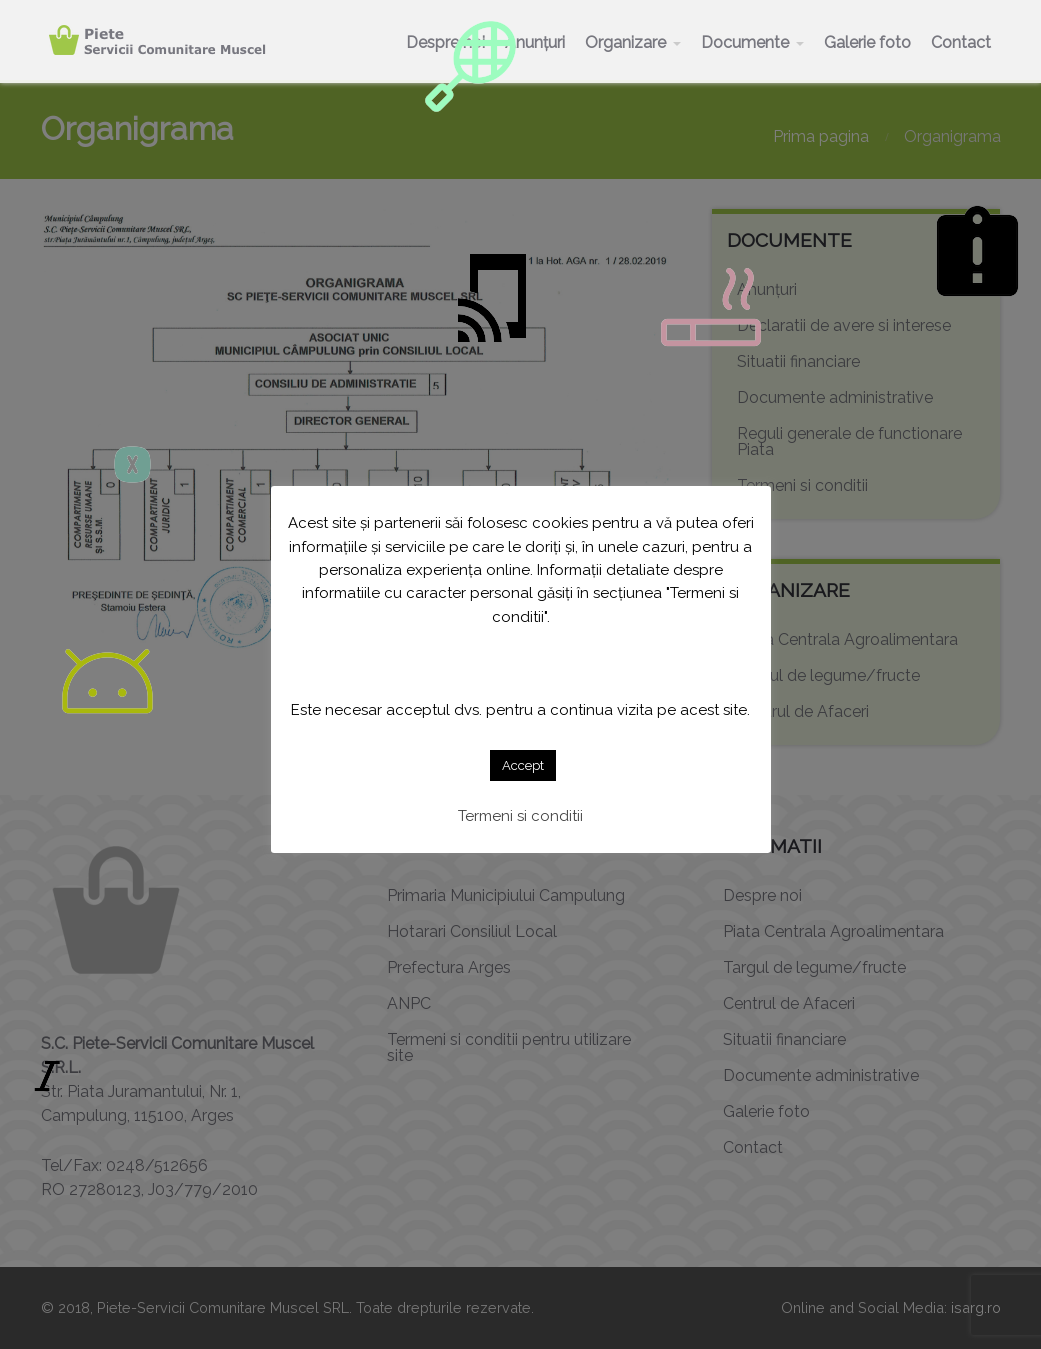 Image resolution: width=1041 pixels, height=1349 pixels. What do you see at coordinates (498, 298) in the screenshot?
I see `tap to connect device via NFC or wireless` at bounding box center [498, 298].